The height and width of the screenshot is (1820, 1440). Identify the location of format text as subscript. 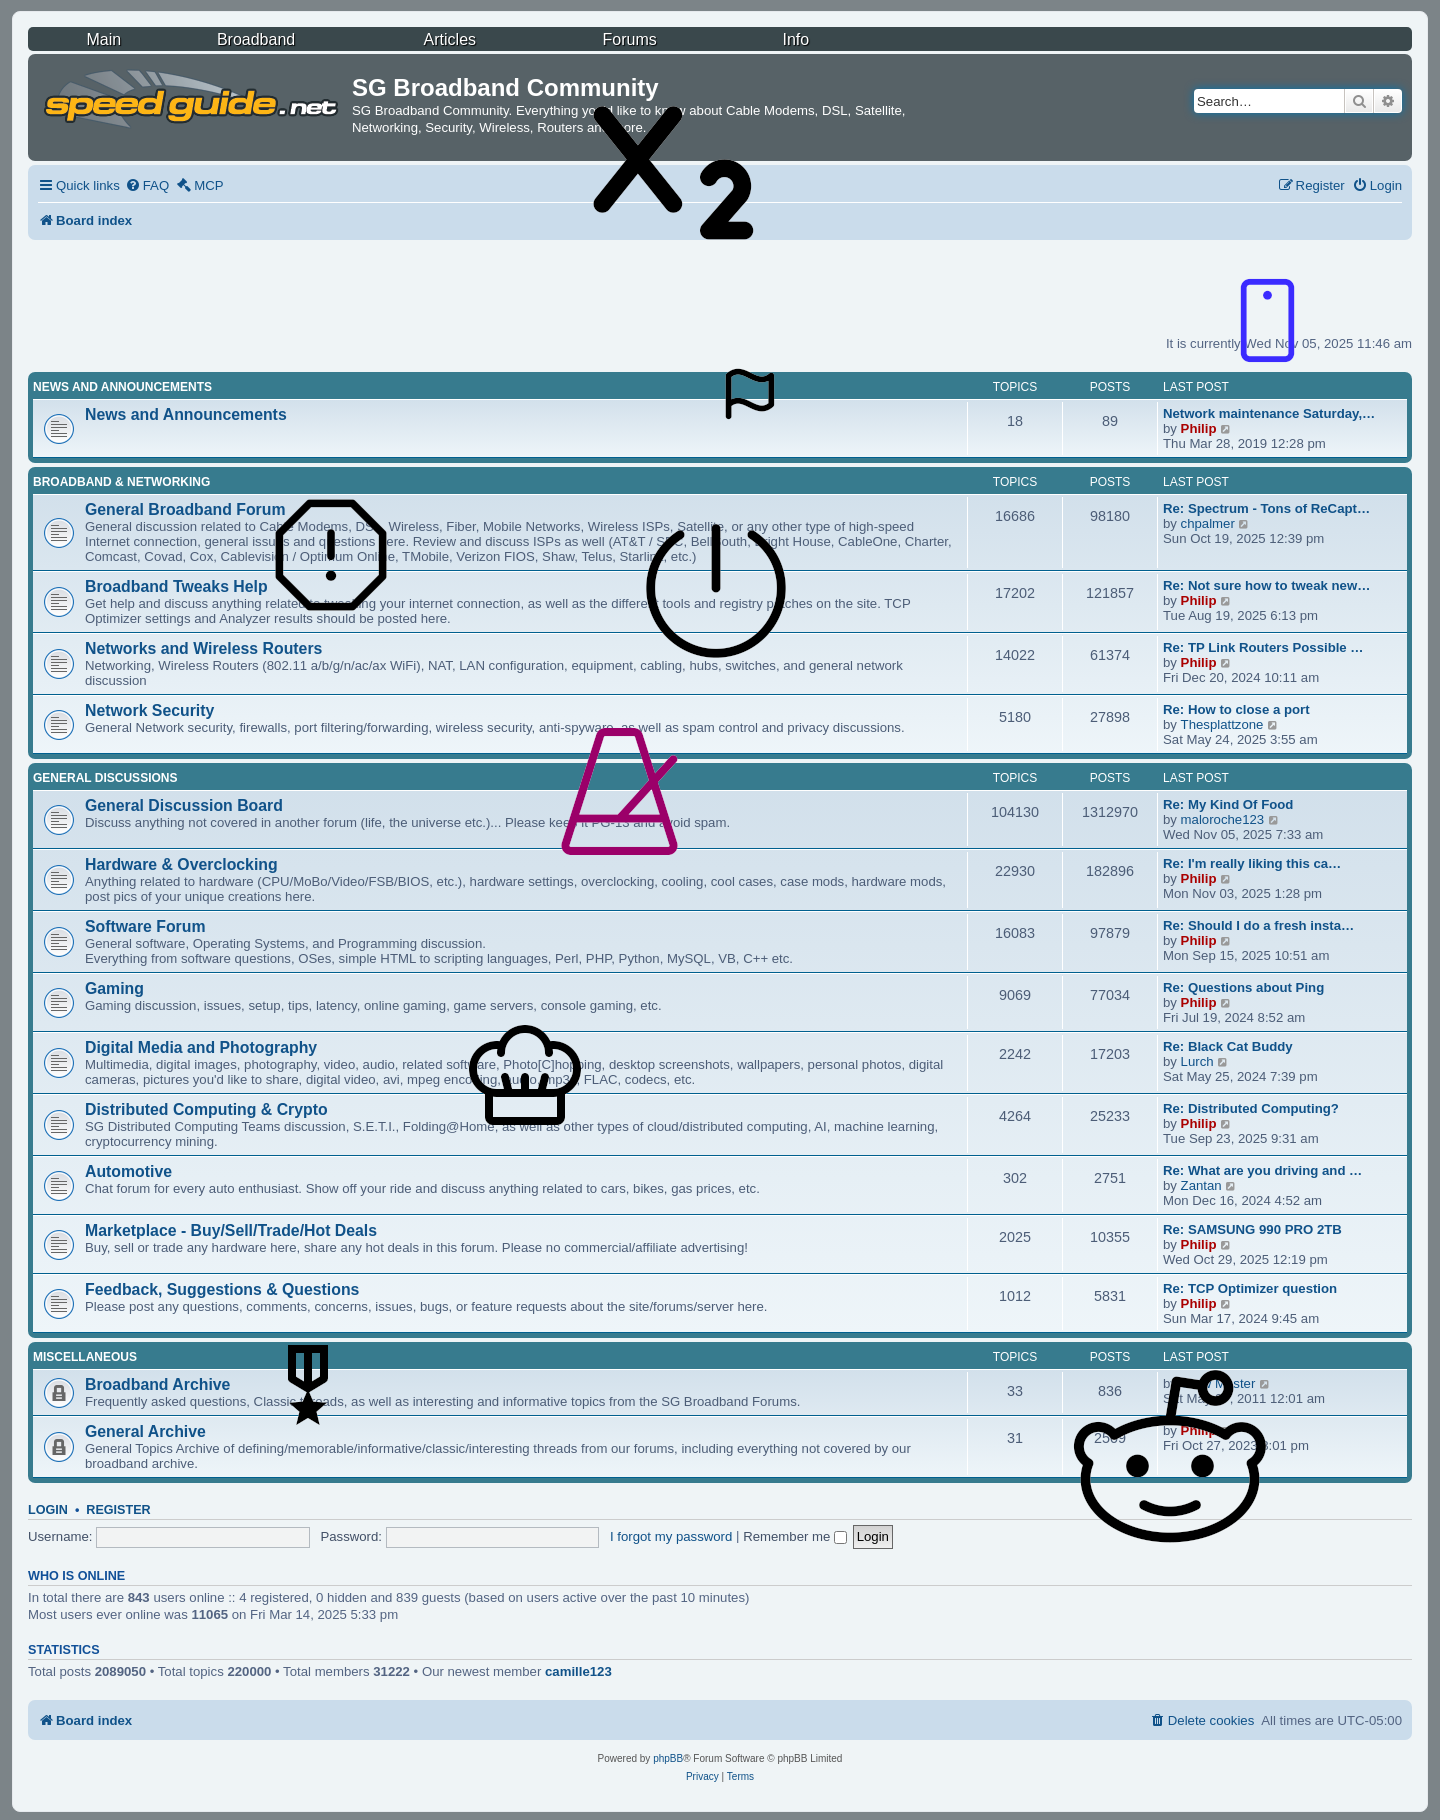
(664, 159).